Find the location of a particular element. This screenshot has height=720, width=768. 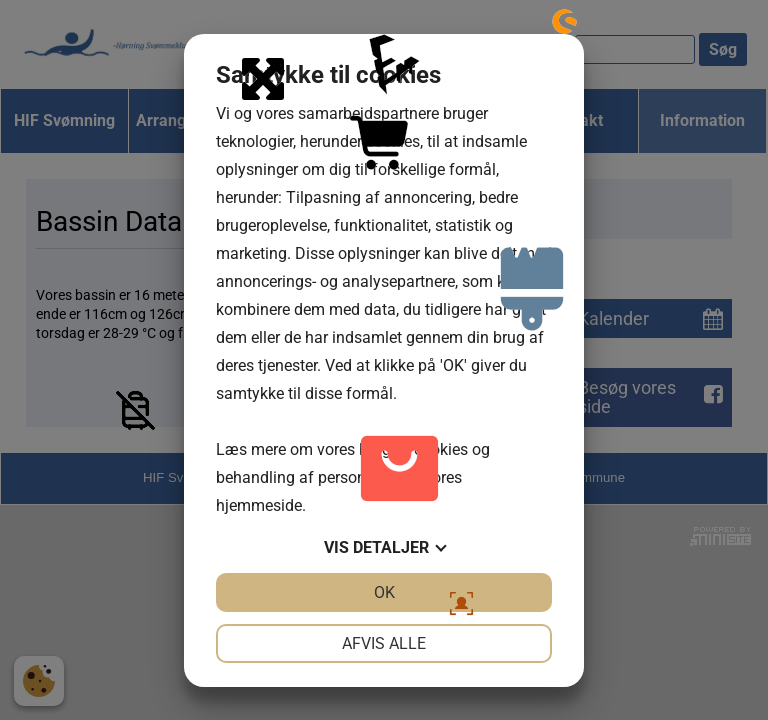

focus on current user profile is located at coordinates (461, 603).